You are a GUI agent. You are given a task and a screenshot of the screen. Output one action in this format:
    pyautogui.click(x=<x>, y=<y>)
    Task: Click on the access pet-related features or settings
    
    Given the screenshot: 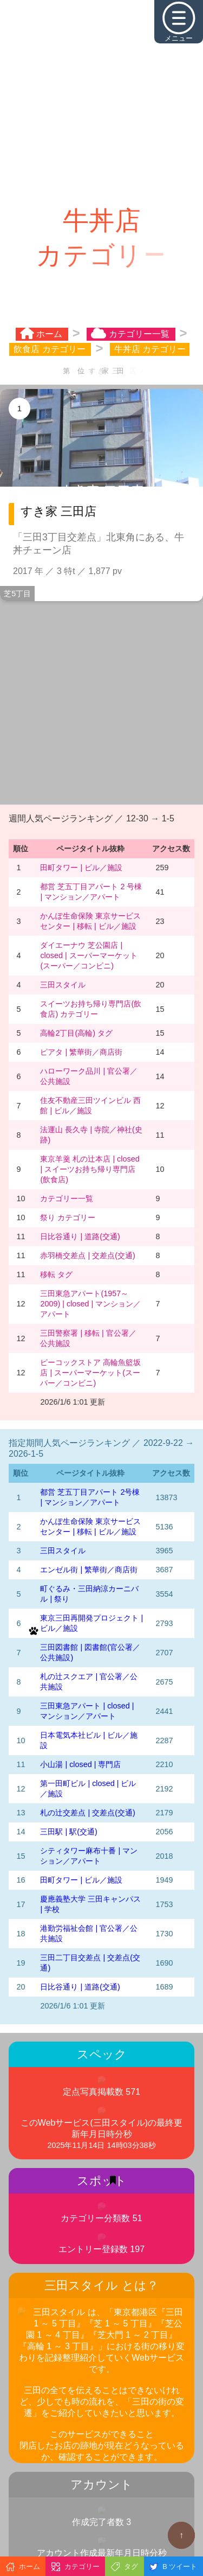 What is the action you would take?
    pyautogui.click(x=34, y=1631)
    